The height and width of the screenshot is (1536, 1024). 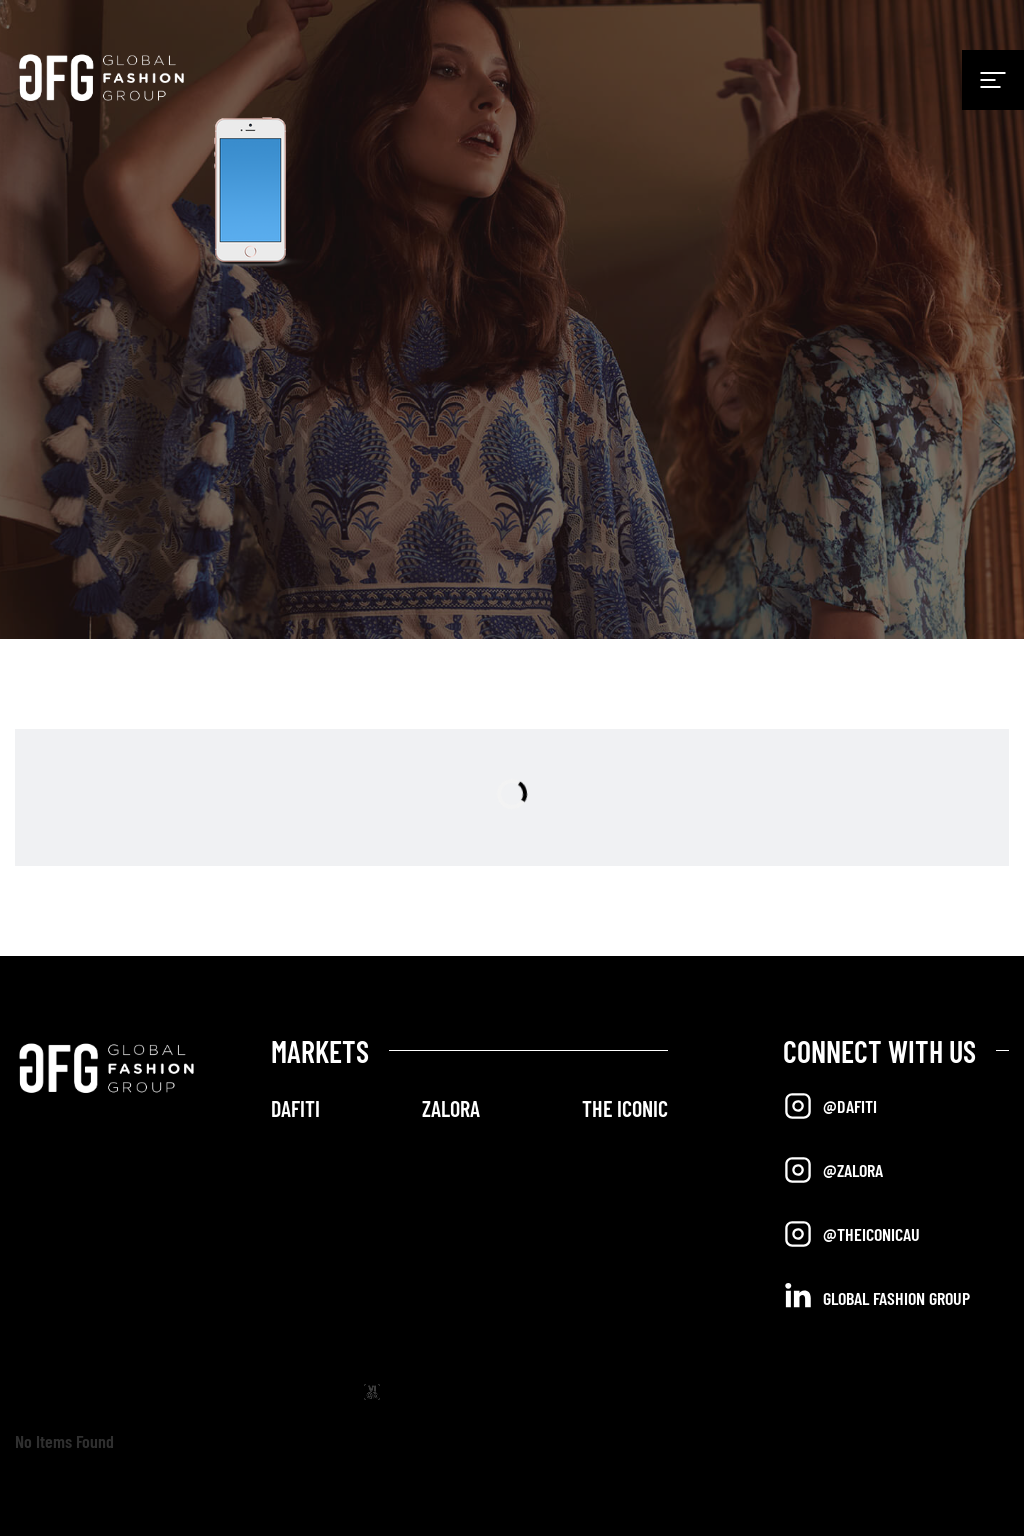 I want to click on iPhone SE device connected to your system, so click(x=250, y=192).